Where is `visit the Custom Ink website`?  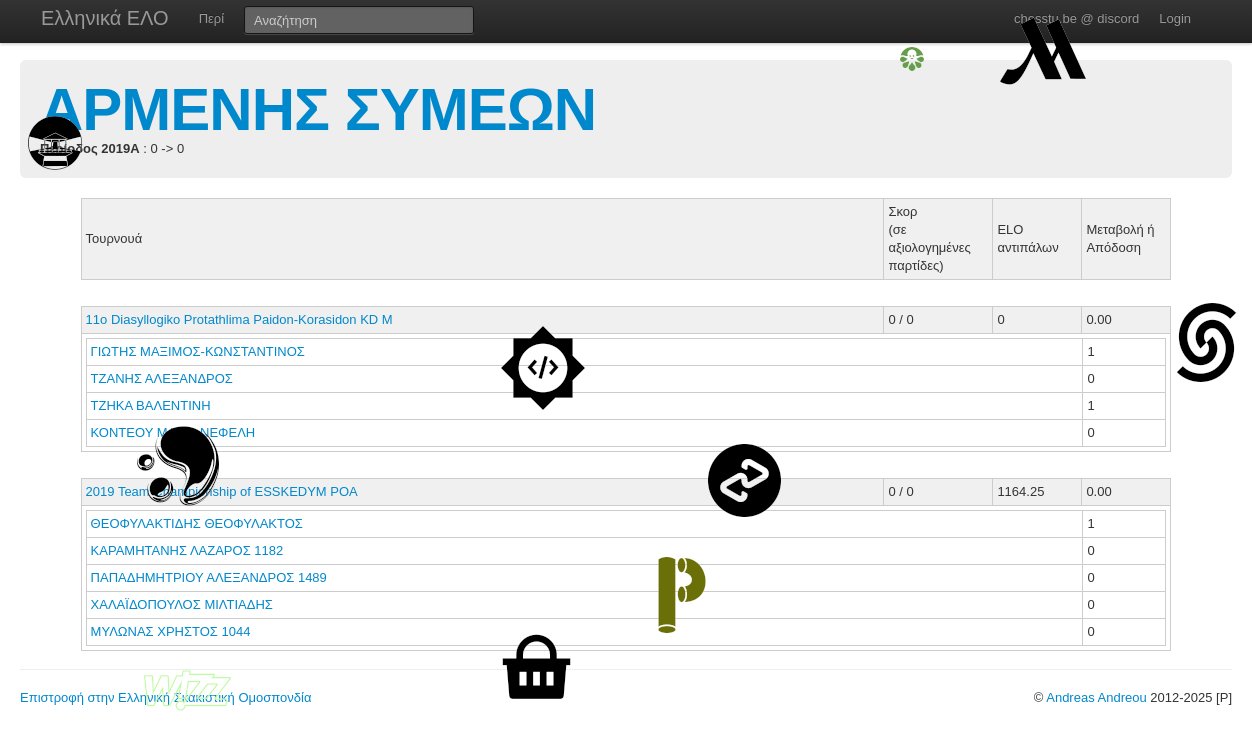
visit the Custom Ink website is located at coordinates (912, 59).